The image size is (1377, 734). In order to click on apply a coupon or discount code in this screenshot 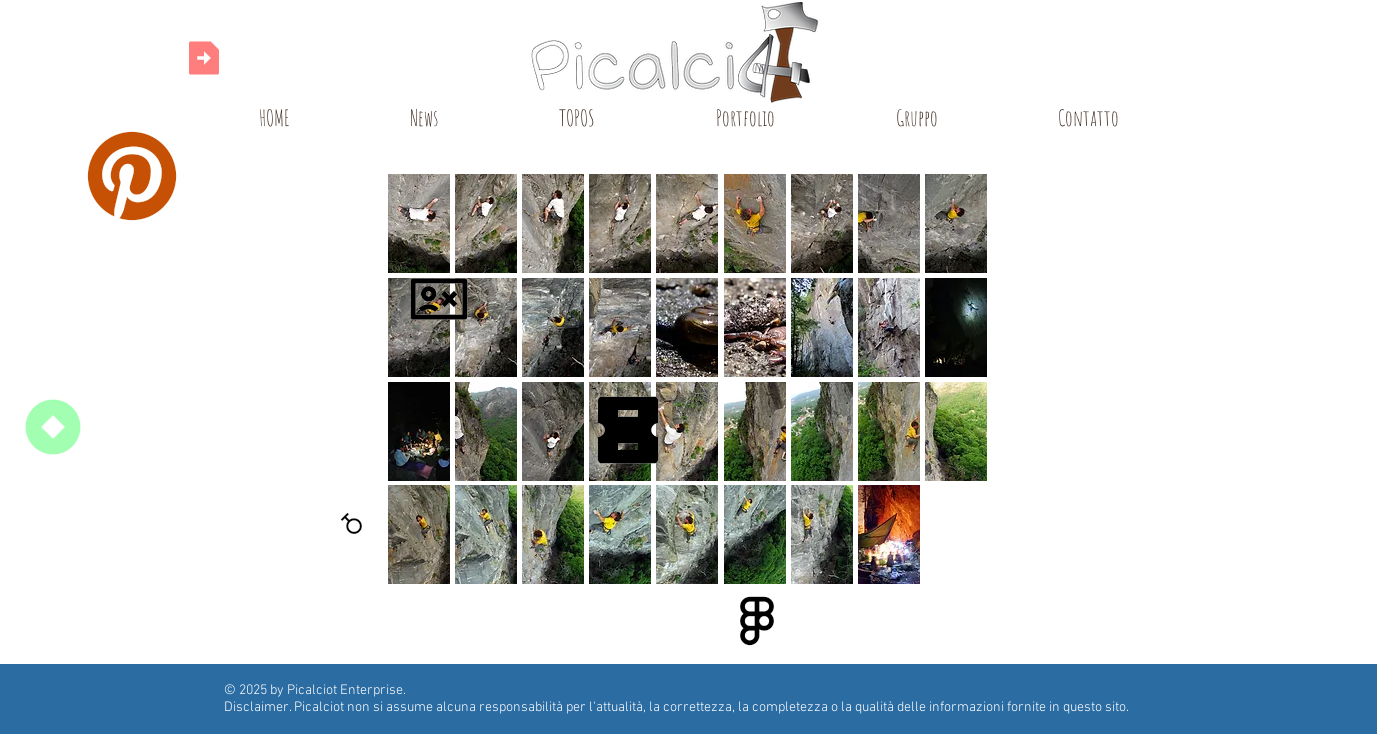, I will do `click(628, 430)`.